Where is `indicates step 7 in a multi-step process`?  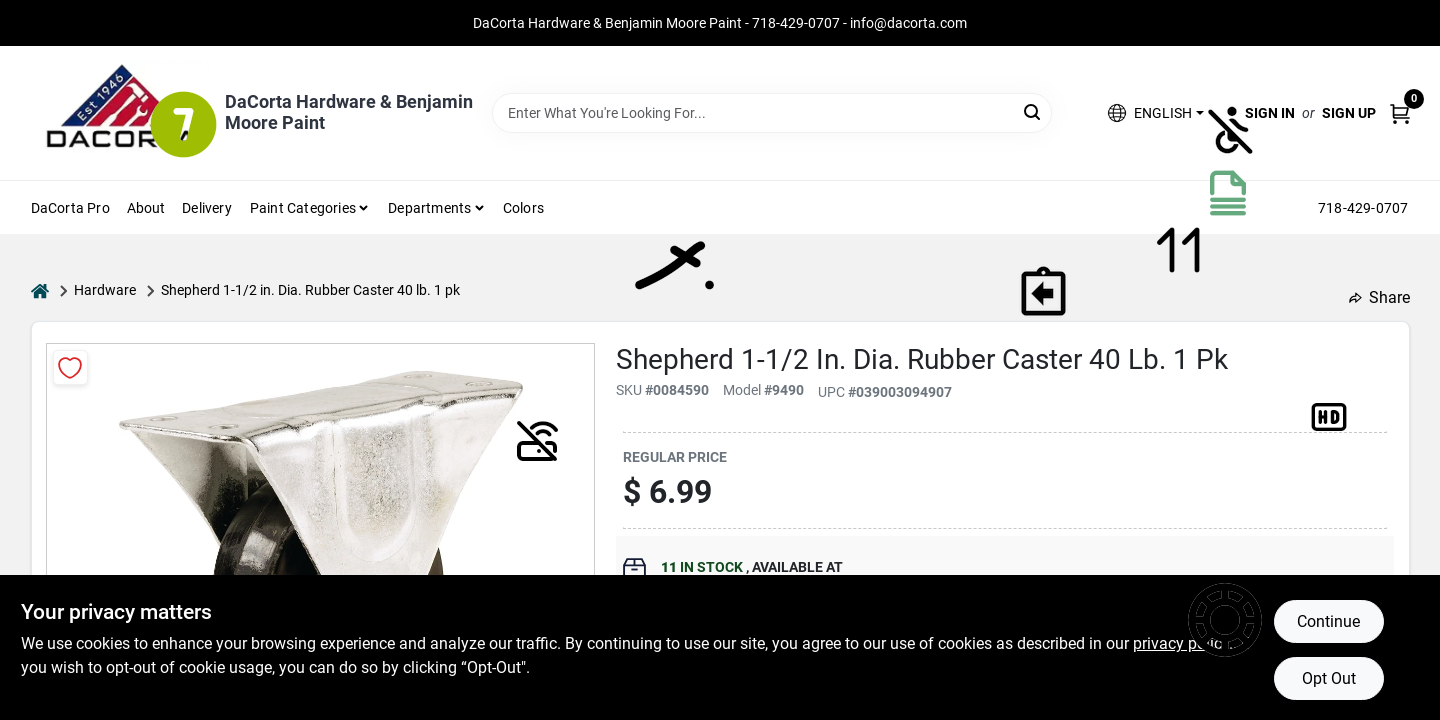 indicates step 7 in a multi-step process is located at coordinates (183, 124).